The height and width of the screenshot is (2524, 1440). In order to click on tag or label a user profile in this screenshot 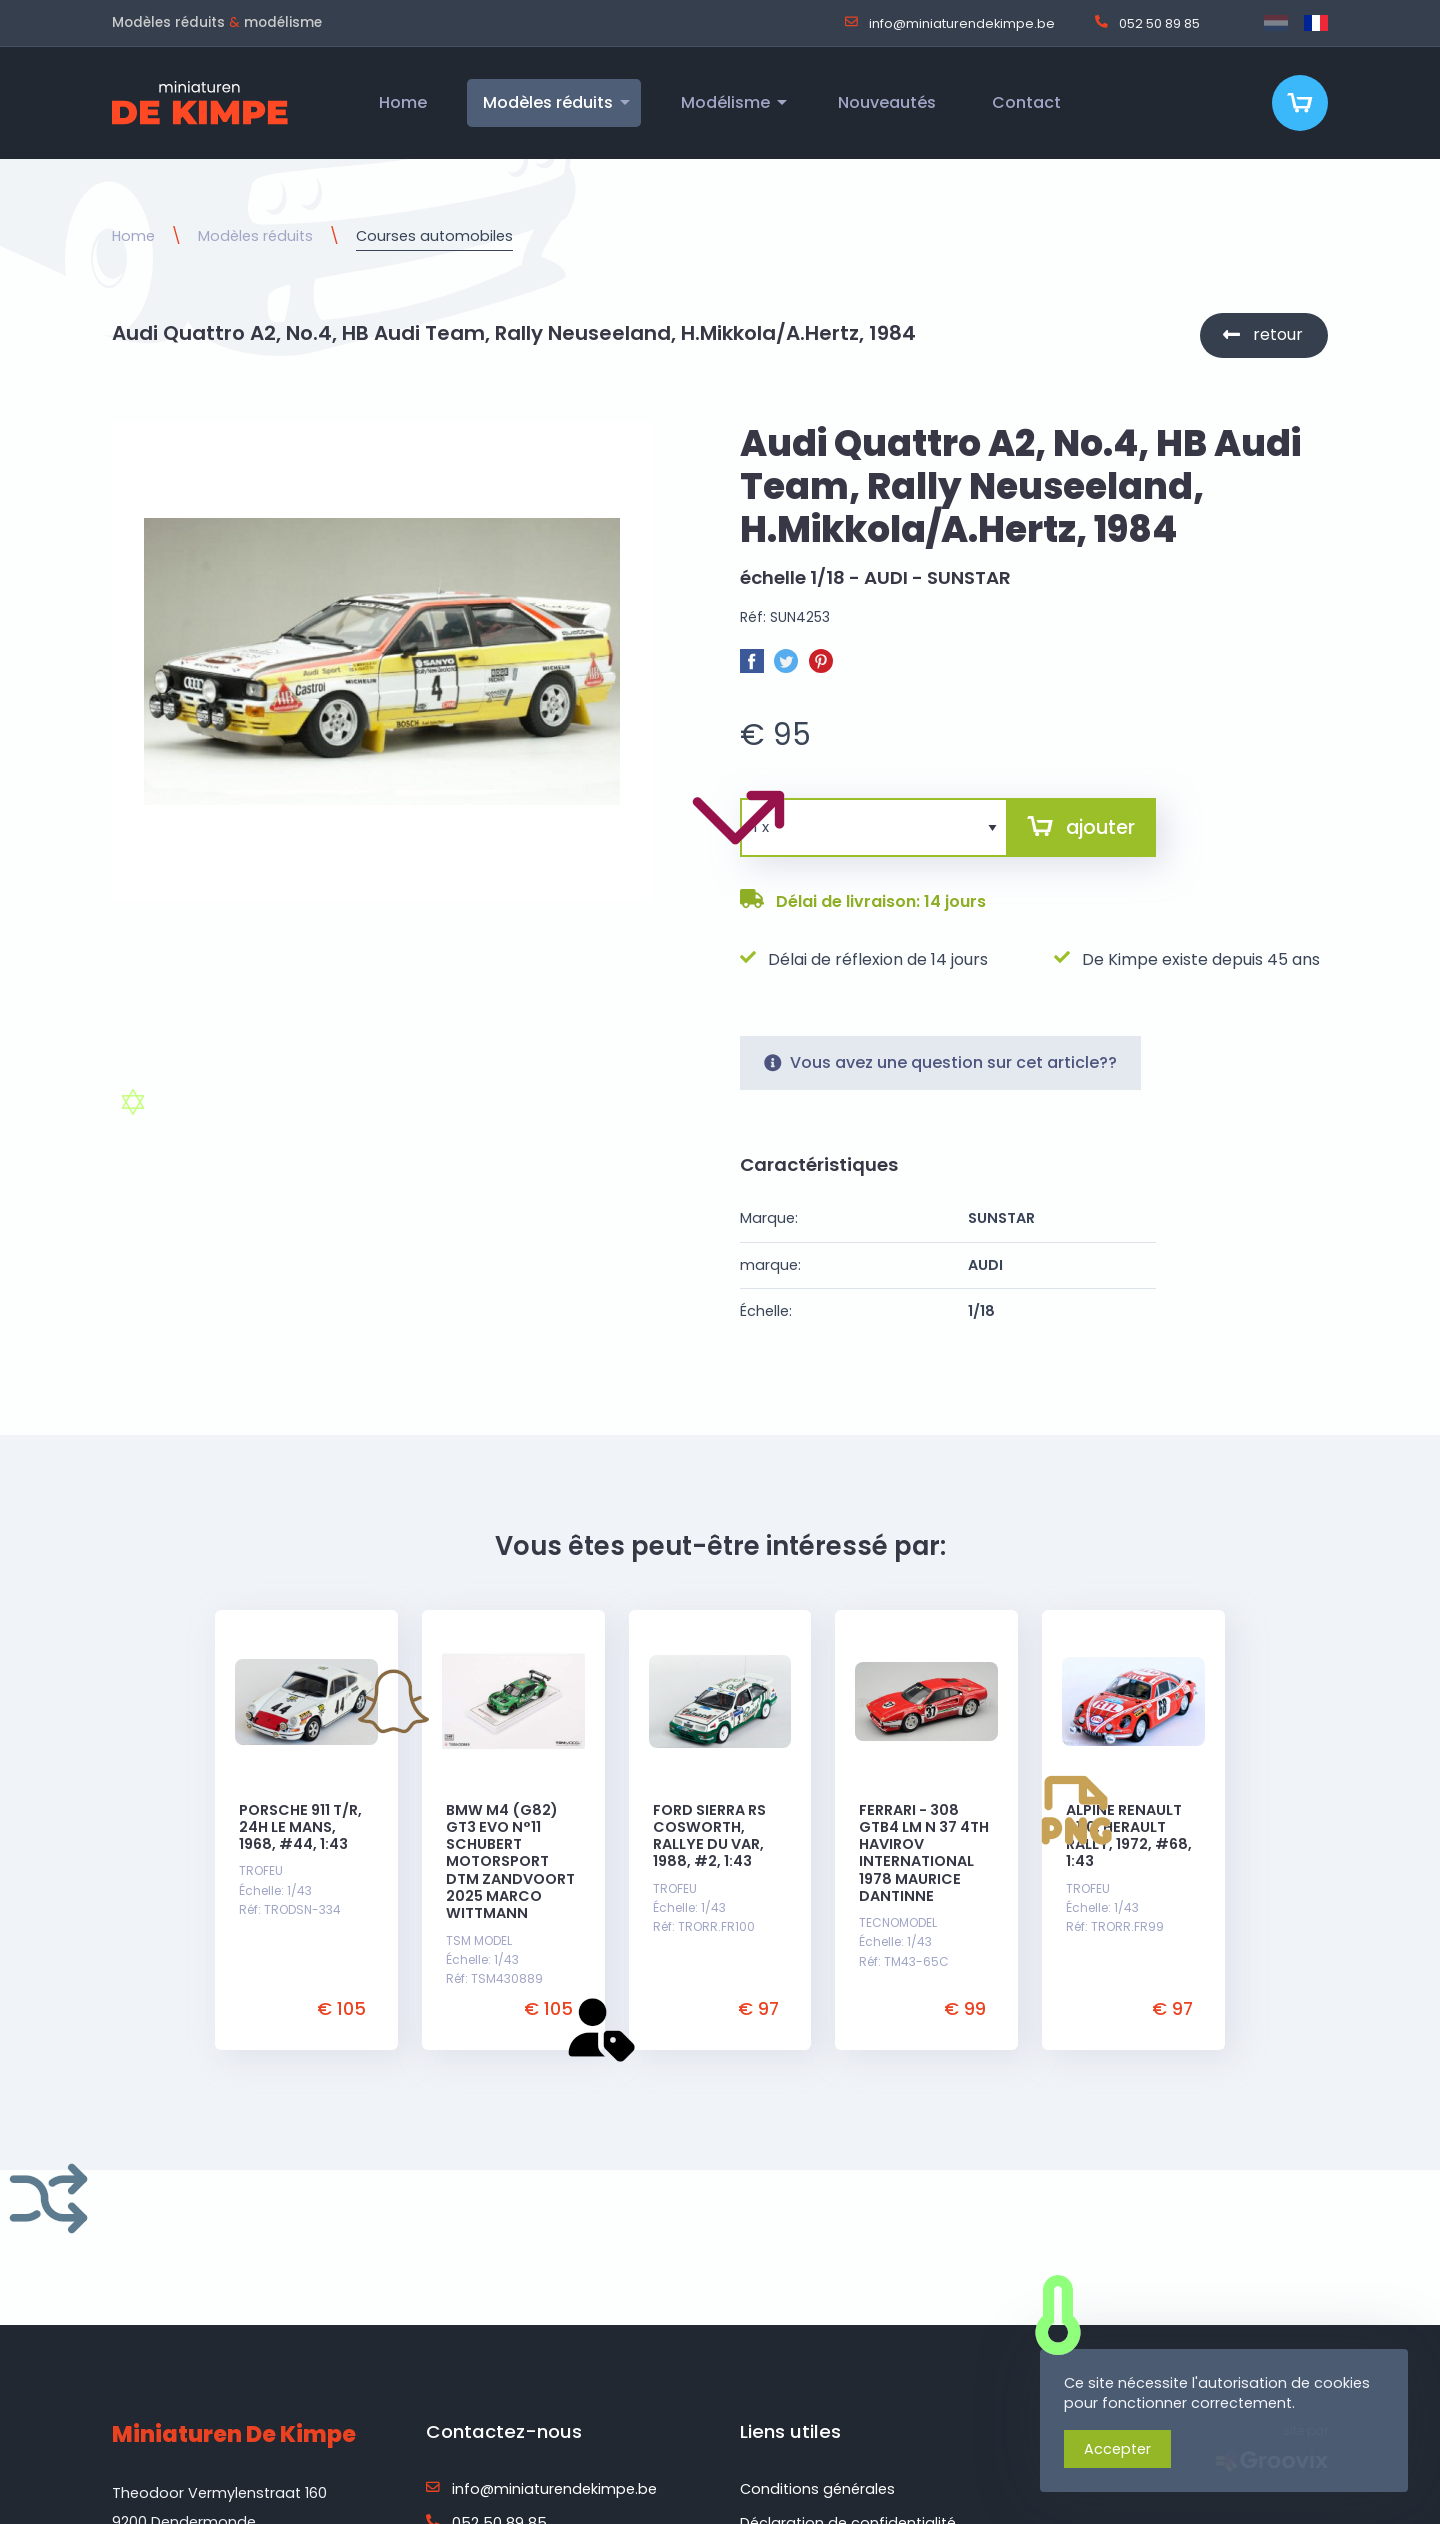, I will do `click(600, 2027)`.